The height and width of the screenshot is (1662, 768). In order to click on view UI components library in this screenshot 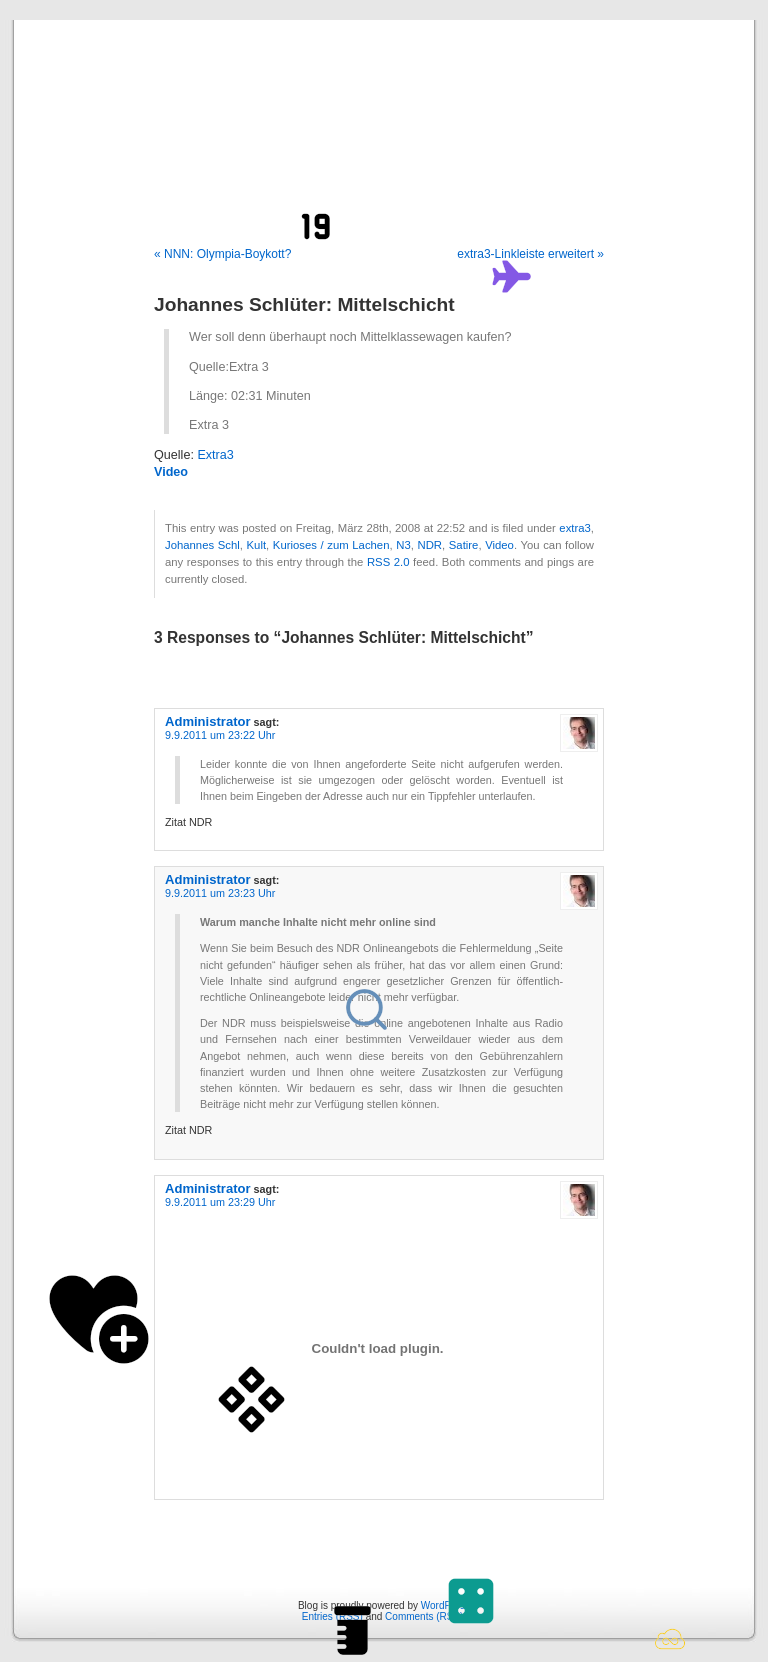, I will do `click(251, 1399)`.